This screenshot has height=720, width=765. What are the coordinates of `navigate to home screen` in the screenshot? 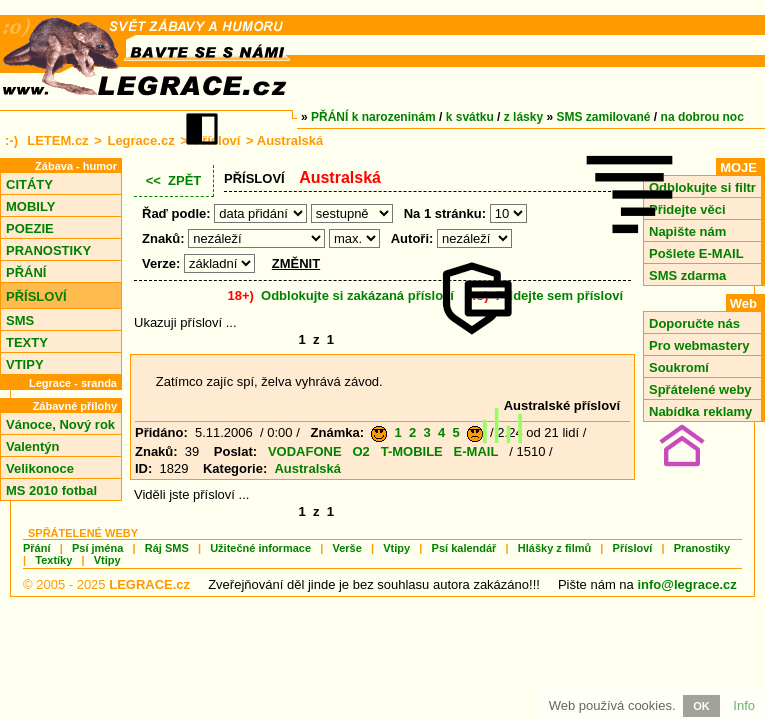 It's located at (682, 446).